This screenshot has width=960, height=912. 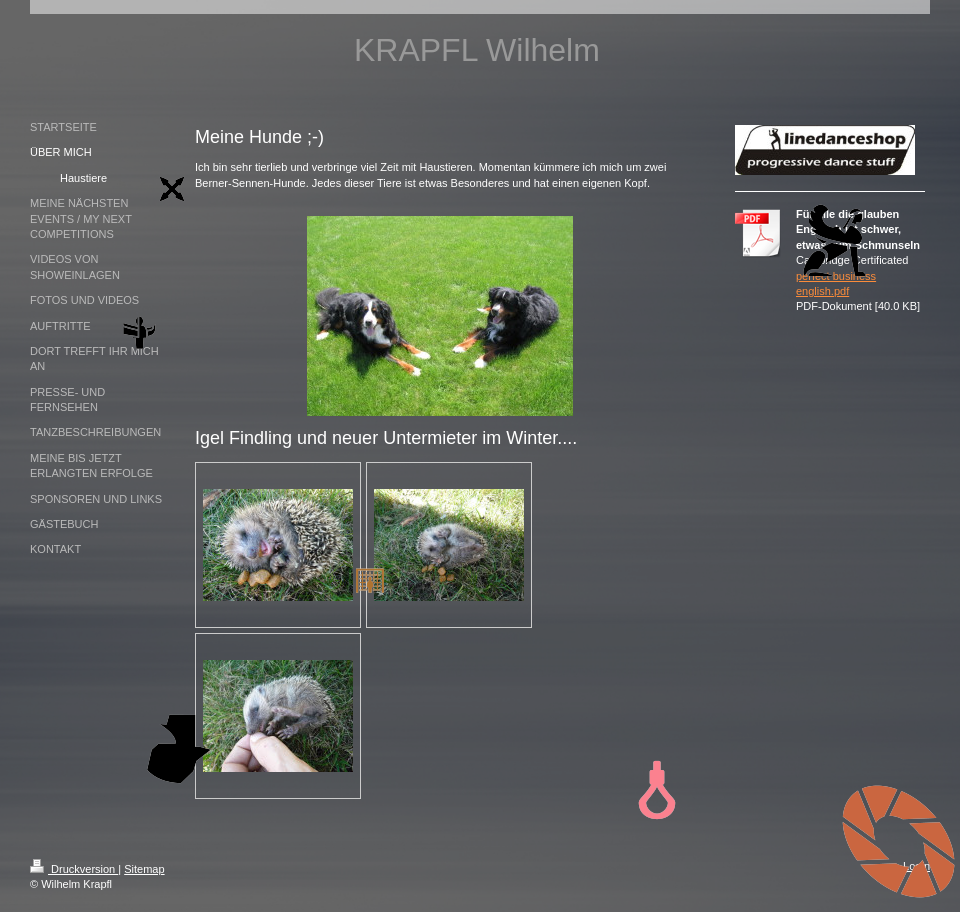 What do you see at coordinates (835, 240) in the screenshot?
I see `access Greek mythology content or trivia` at bounding box center [835, 240].